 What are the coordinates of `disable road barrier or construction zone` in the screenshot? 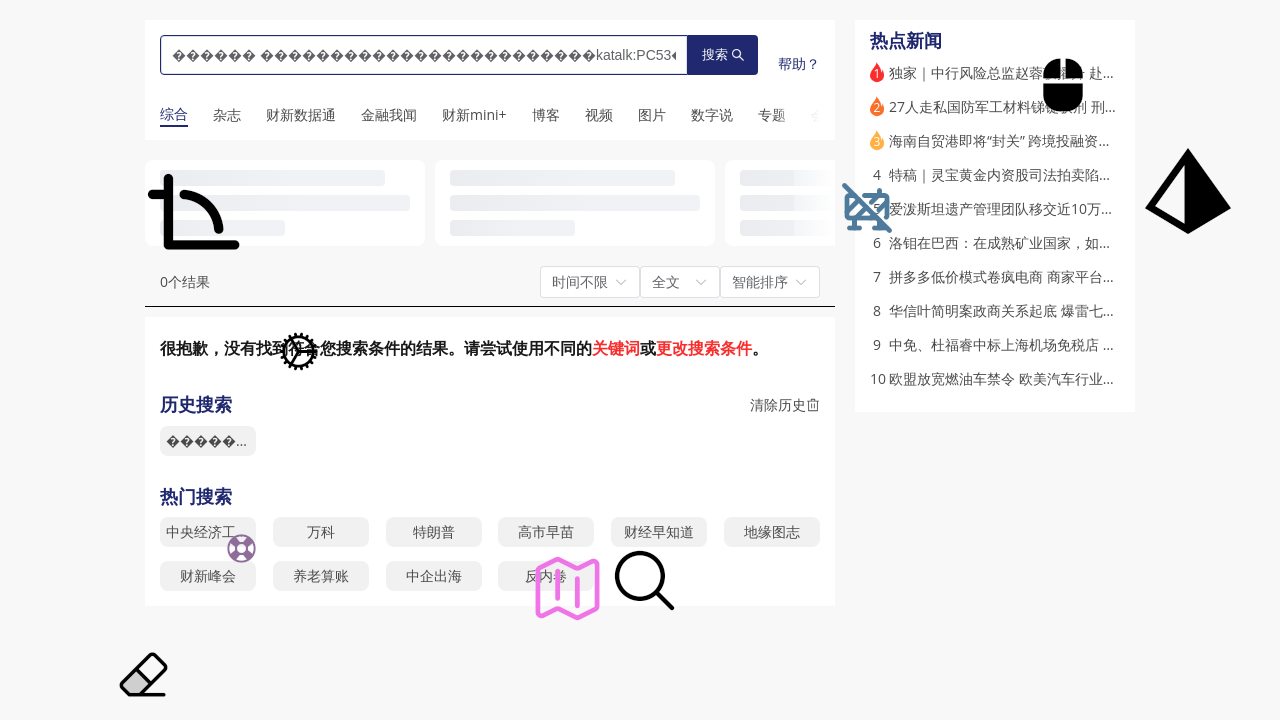 It's located at (867, 208).